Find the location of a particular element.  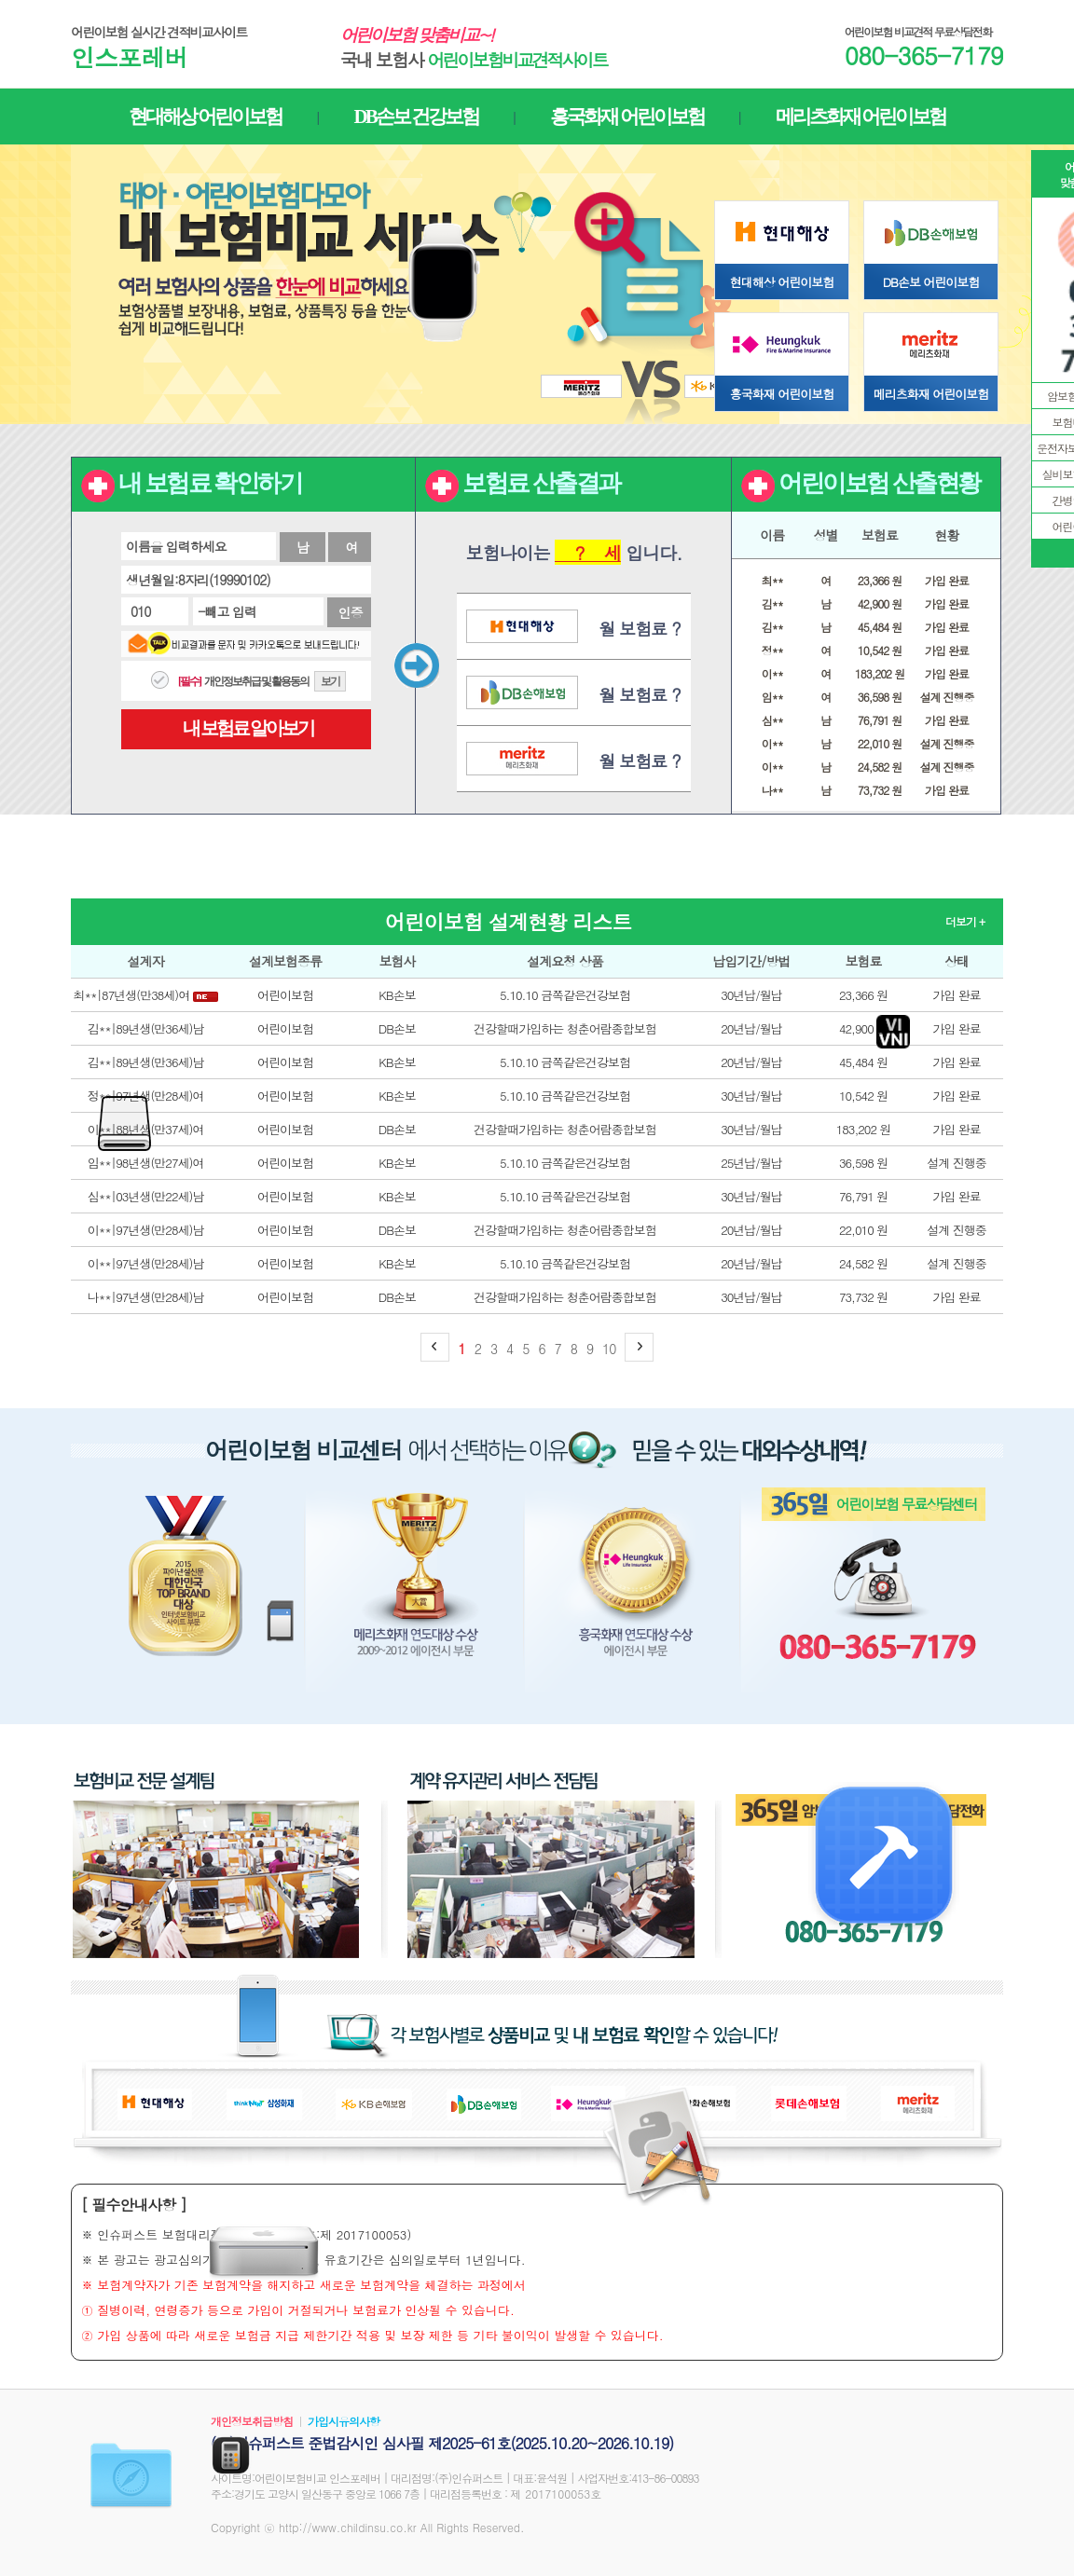

memory stick pro duo storage device is located at coordinates (280, 1621).